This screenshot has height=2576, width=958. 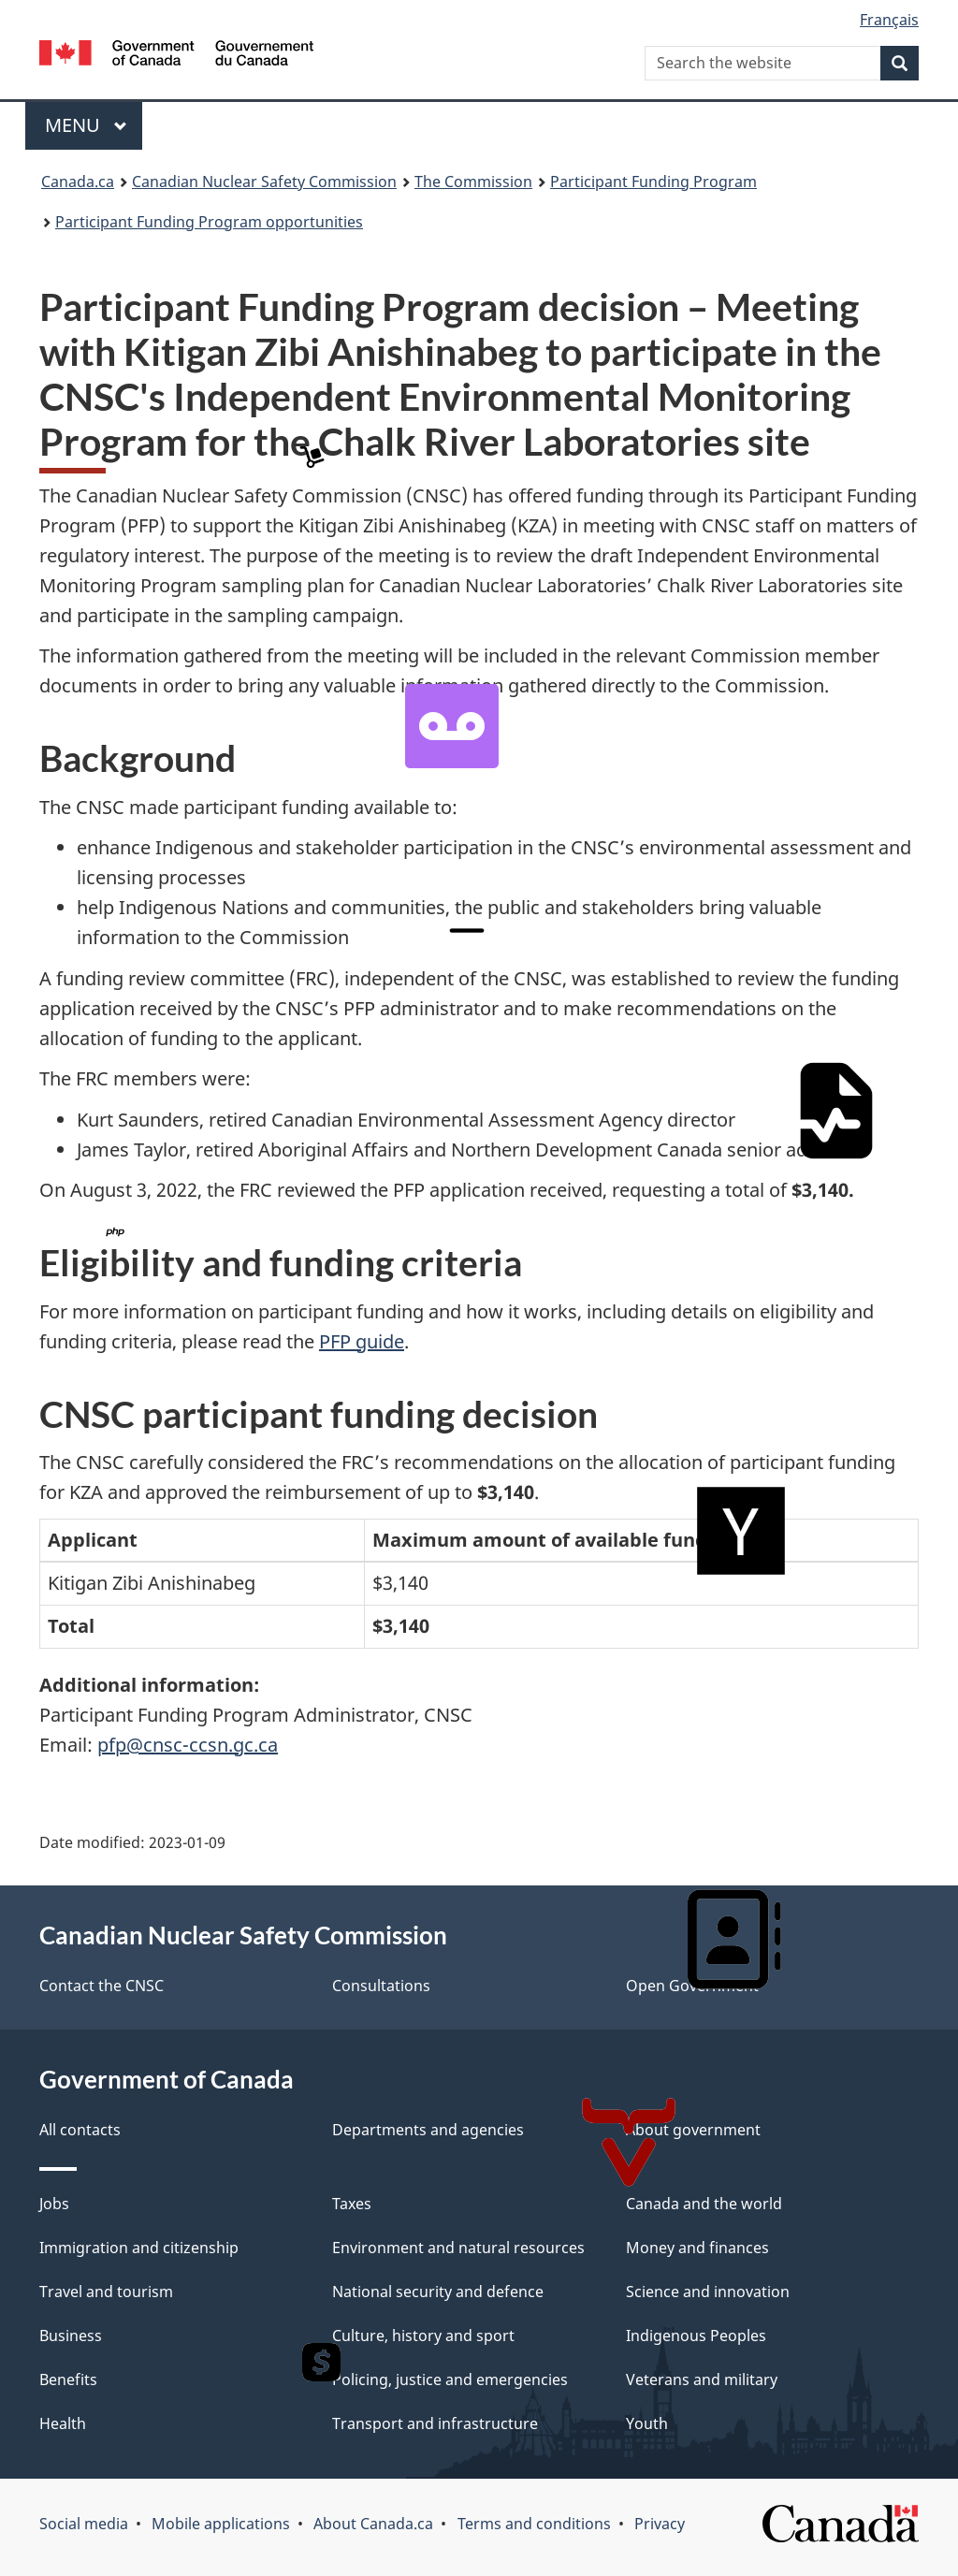 I want to click on shipping or delivery in progress, so click(x=312, y=457).